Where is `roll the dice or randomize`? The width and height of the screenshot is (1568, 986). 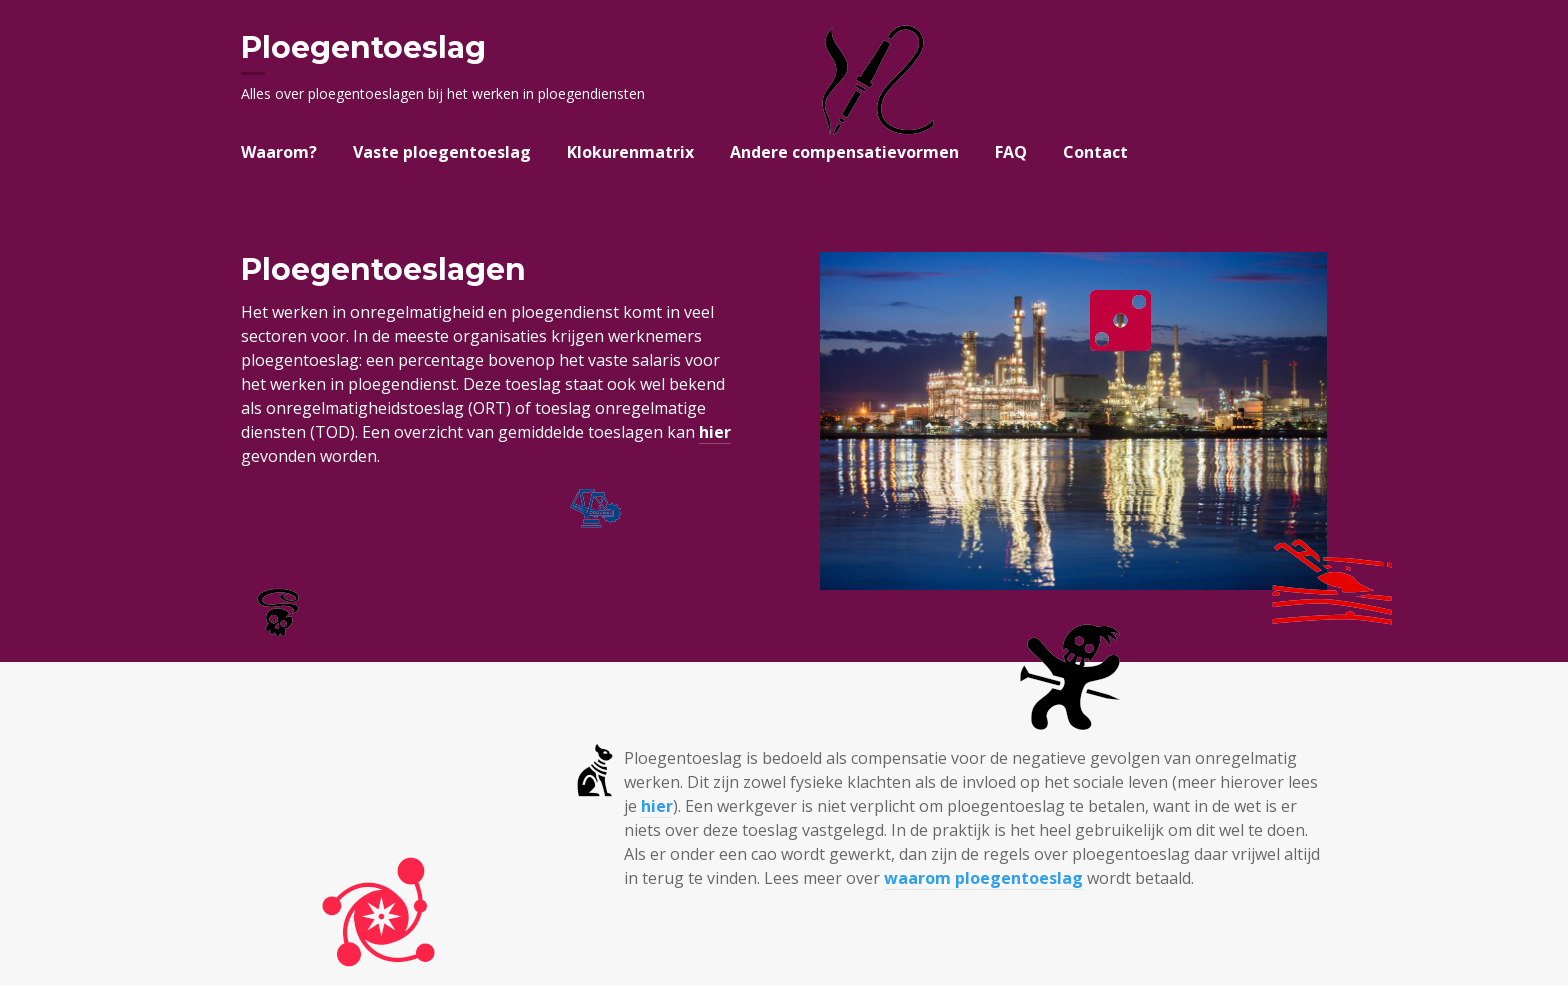 roll the dice or randomize is located at coordinates (1120, 320).